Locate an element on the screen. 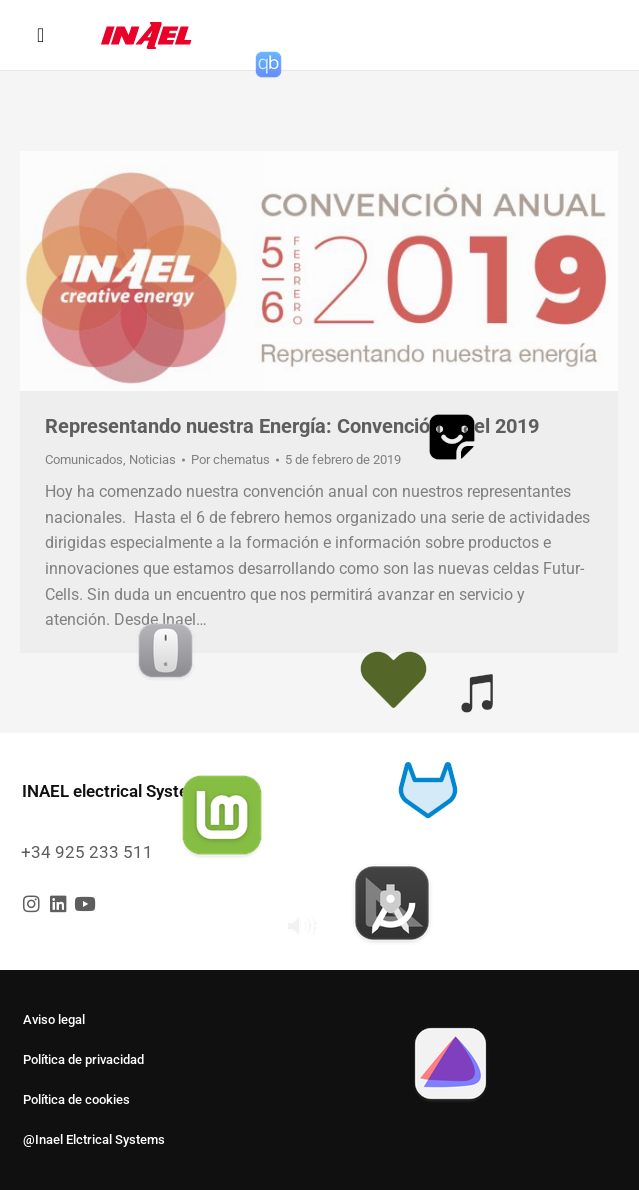  open accessories or utility applications is located at coordinates (392, 903).